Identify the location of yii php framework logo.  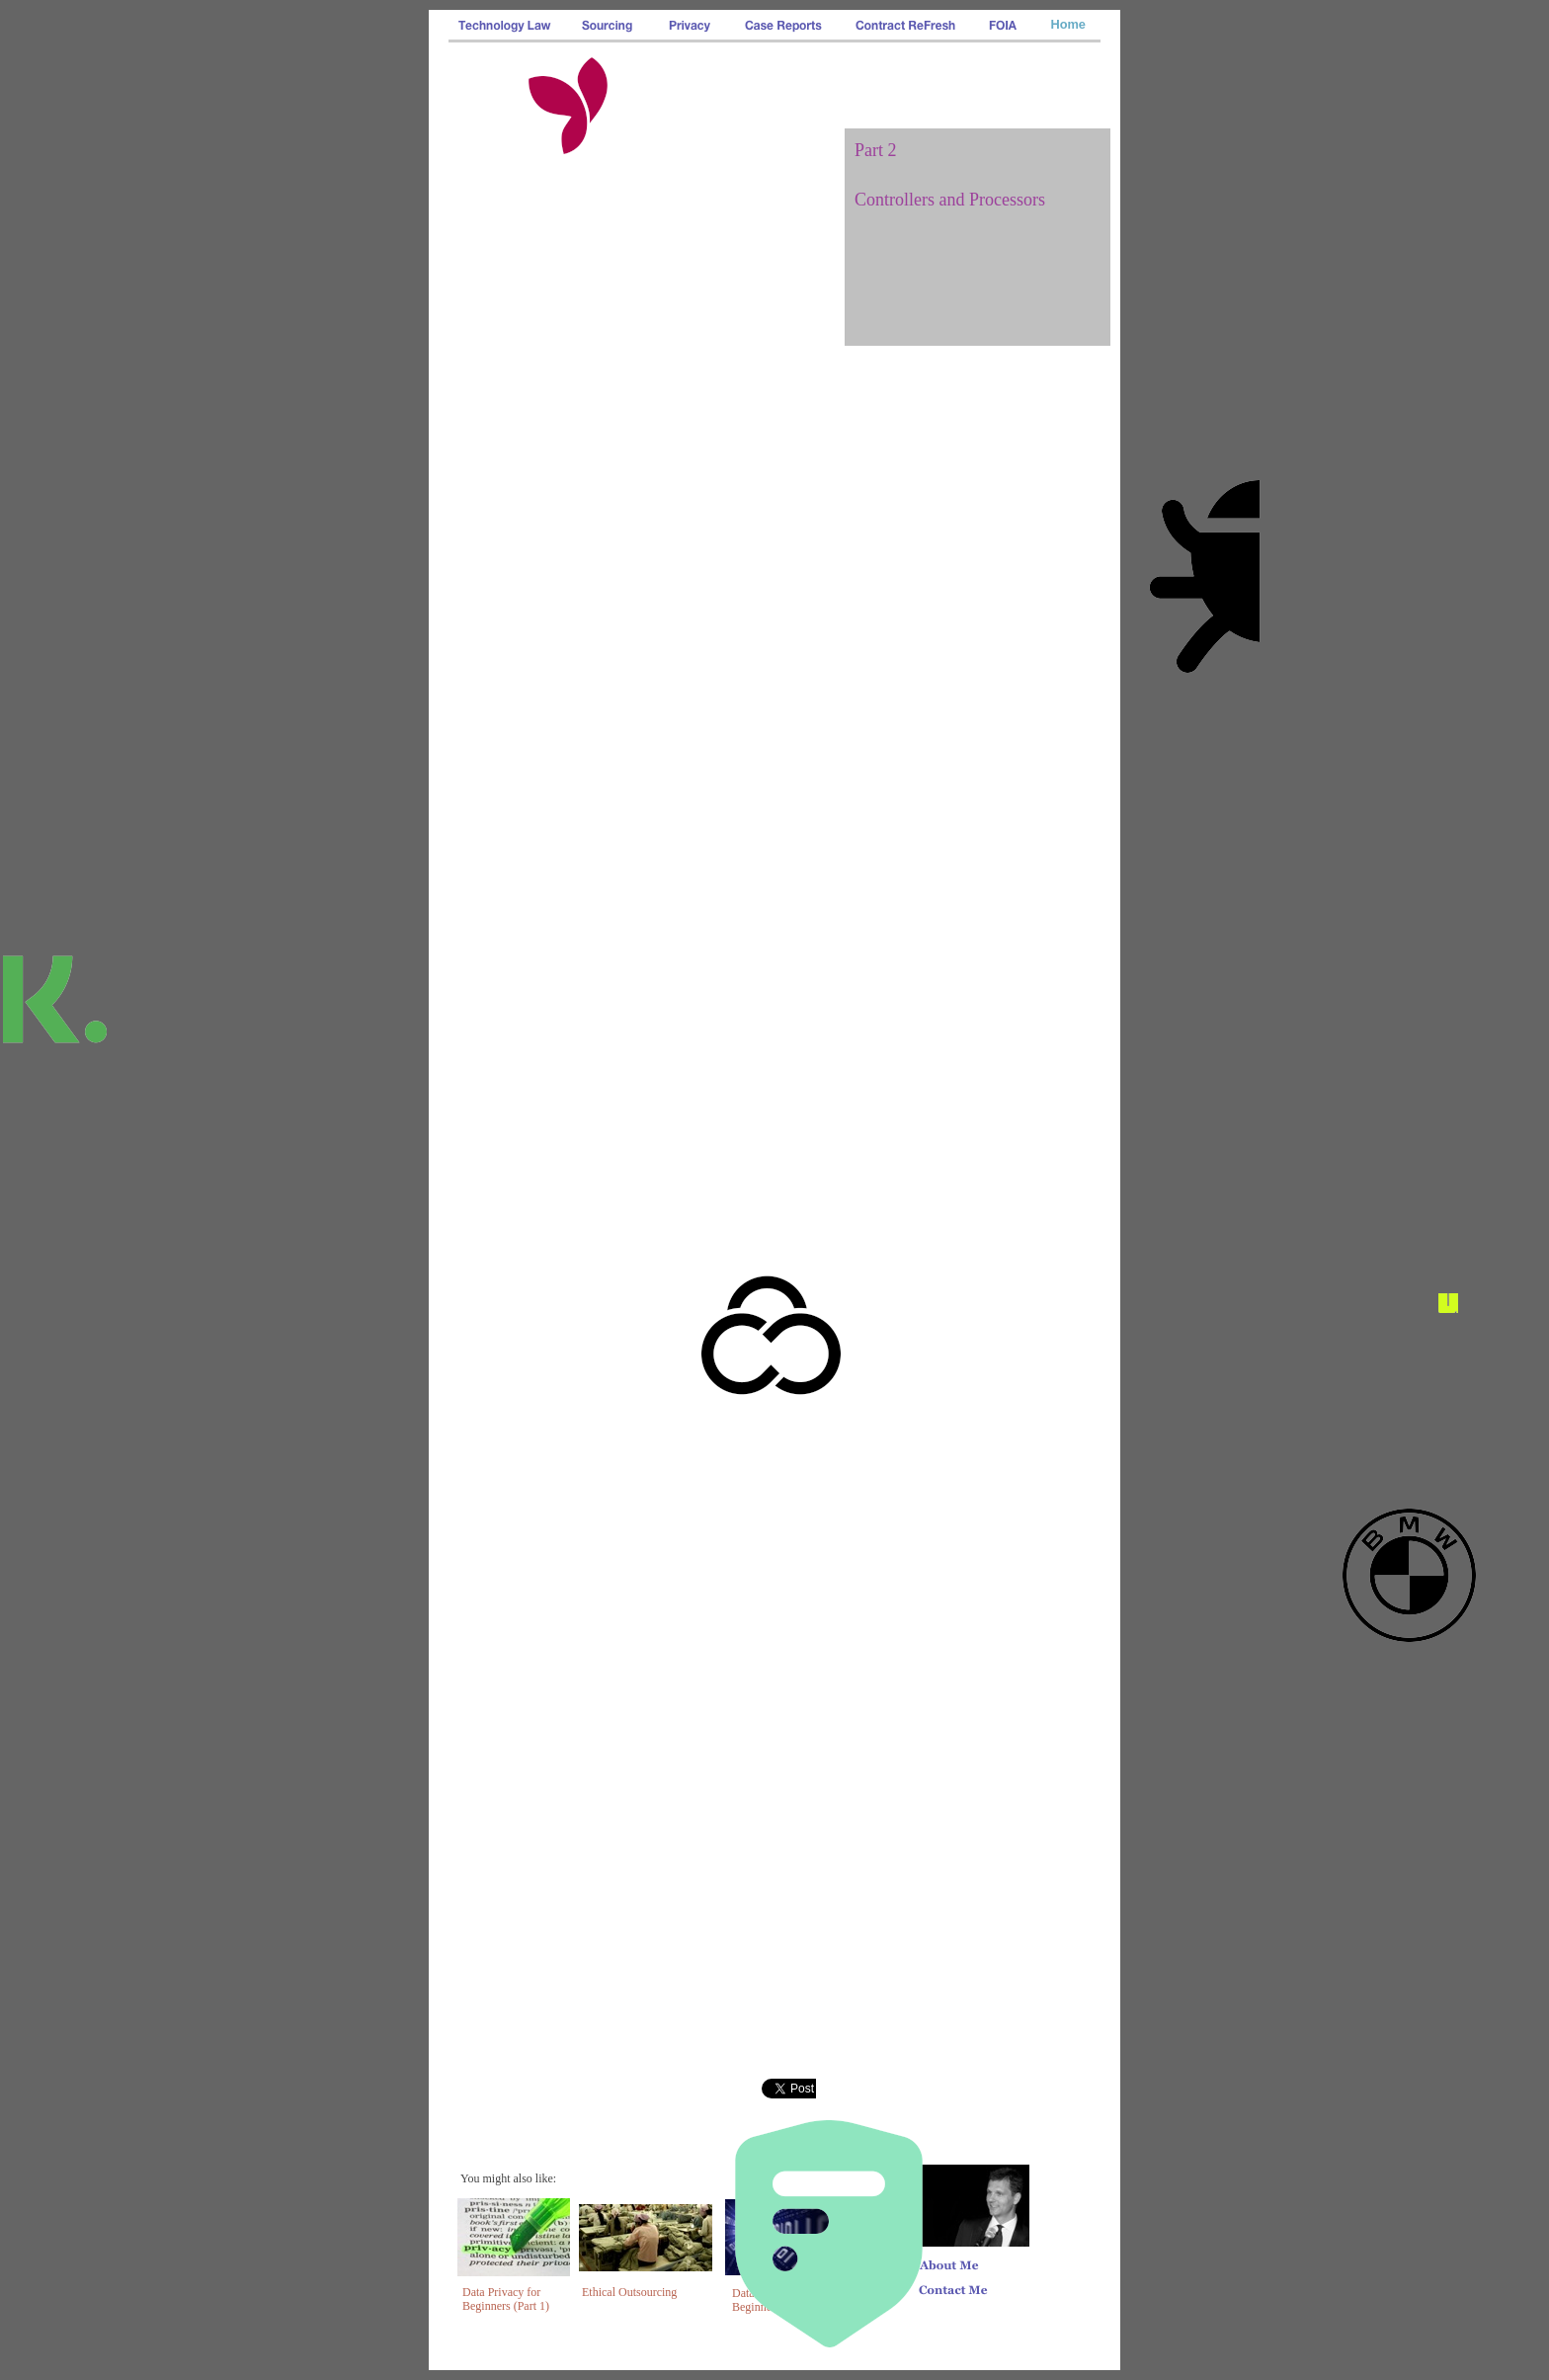
(568, 106).